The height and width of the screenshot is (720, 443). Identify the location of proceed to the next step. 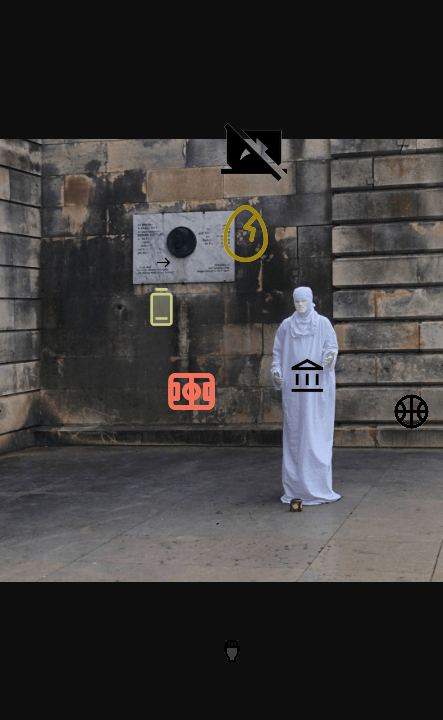
(163, 262).